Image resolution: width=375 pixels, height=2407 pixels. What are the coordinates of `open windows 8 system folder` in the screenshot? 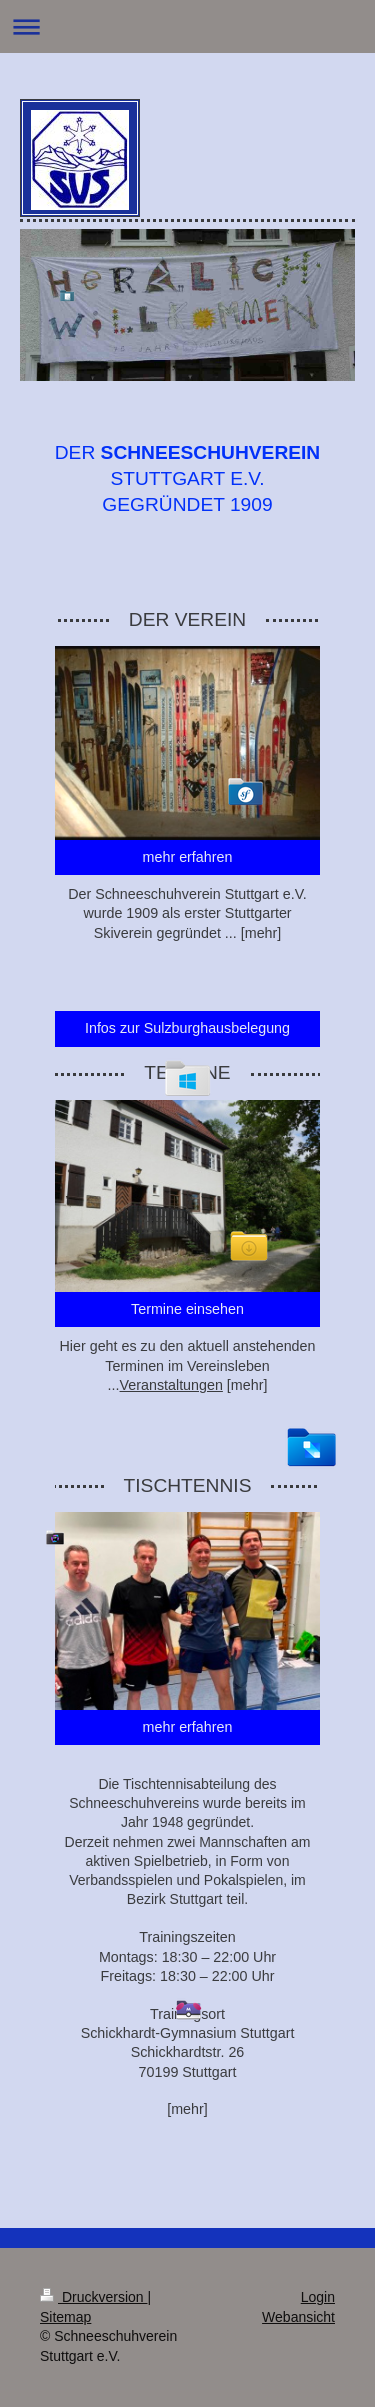 It's located at (187, 1079).